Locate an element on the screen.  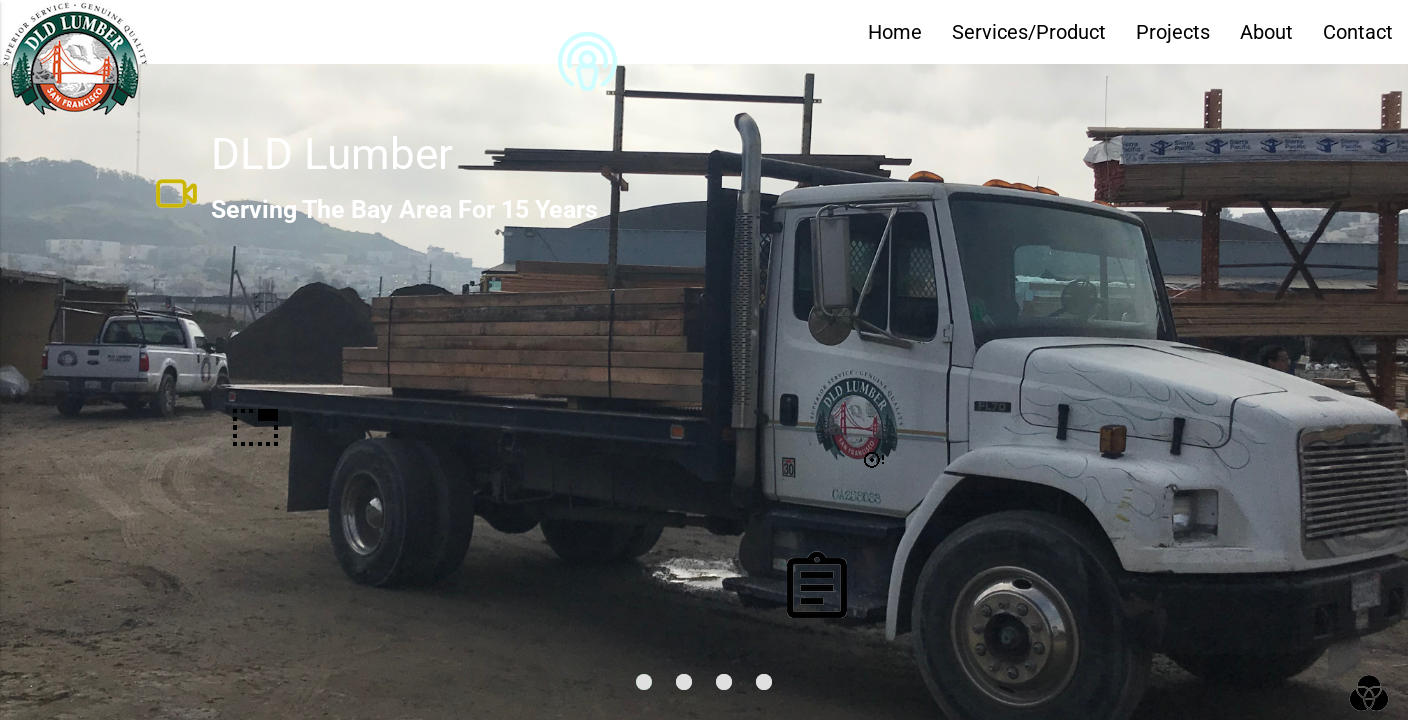
open Apple Podcasts app is located at coordinates (587, 61).